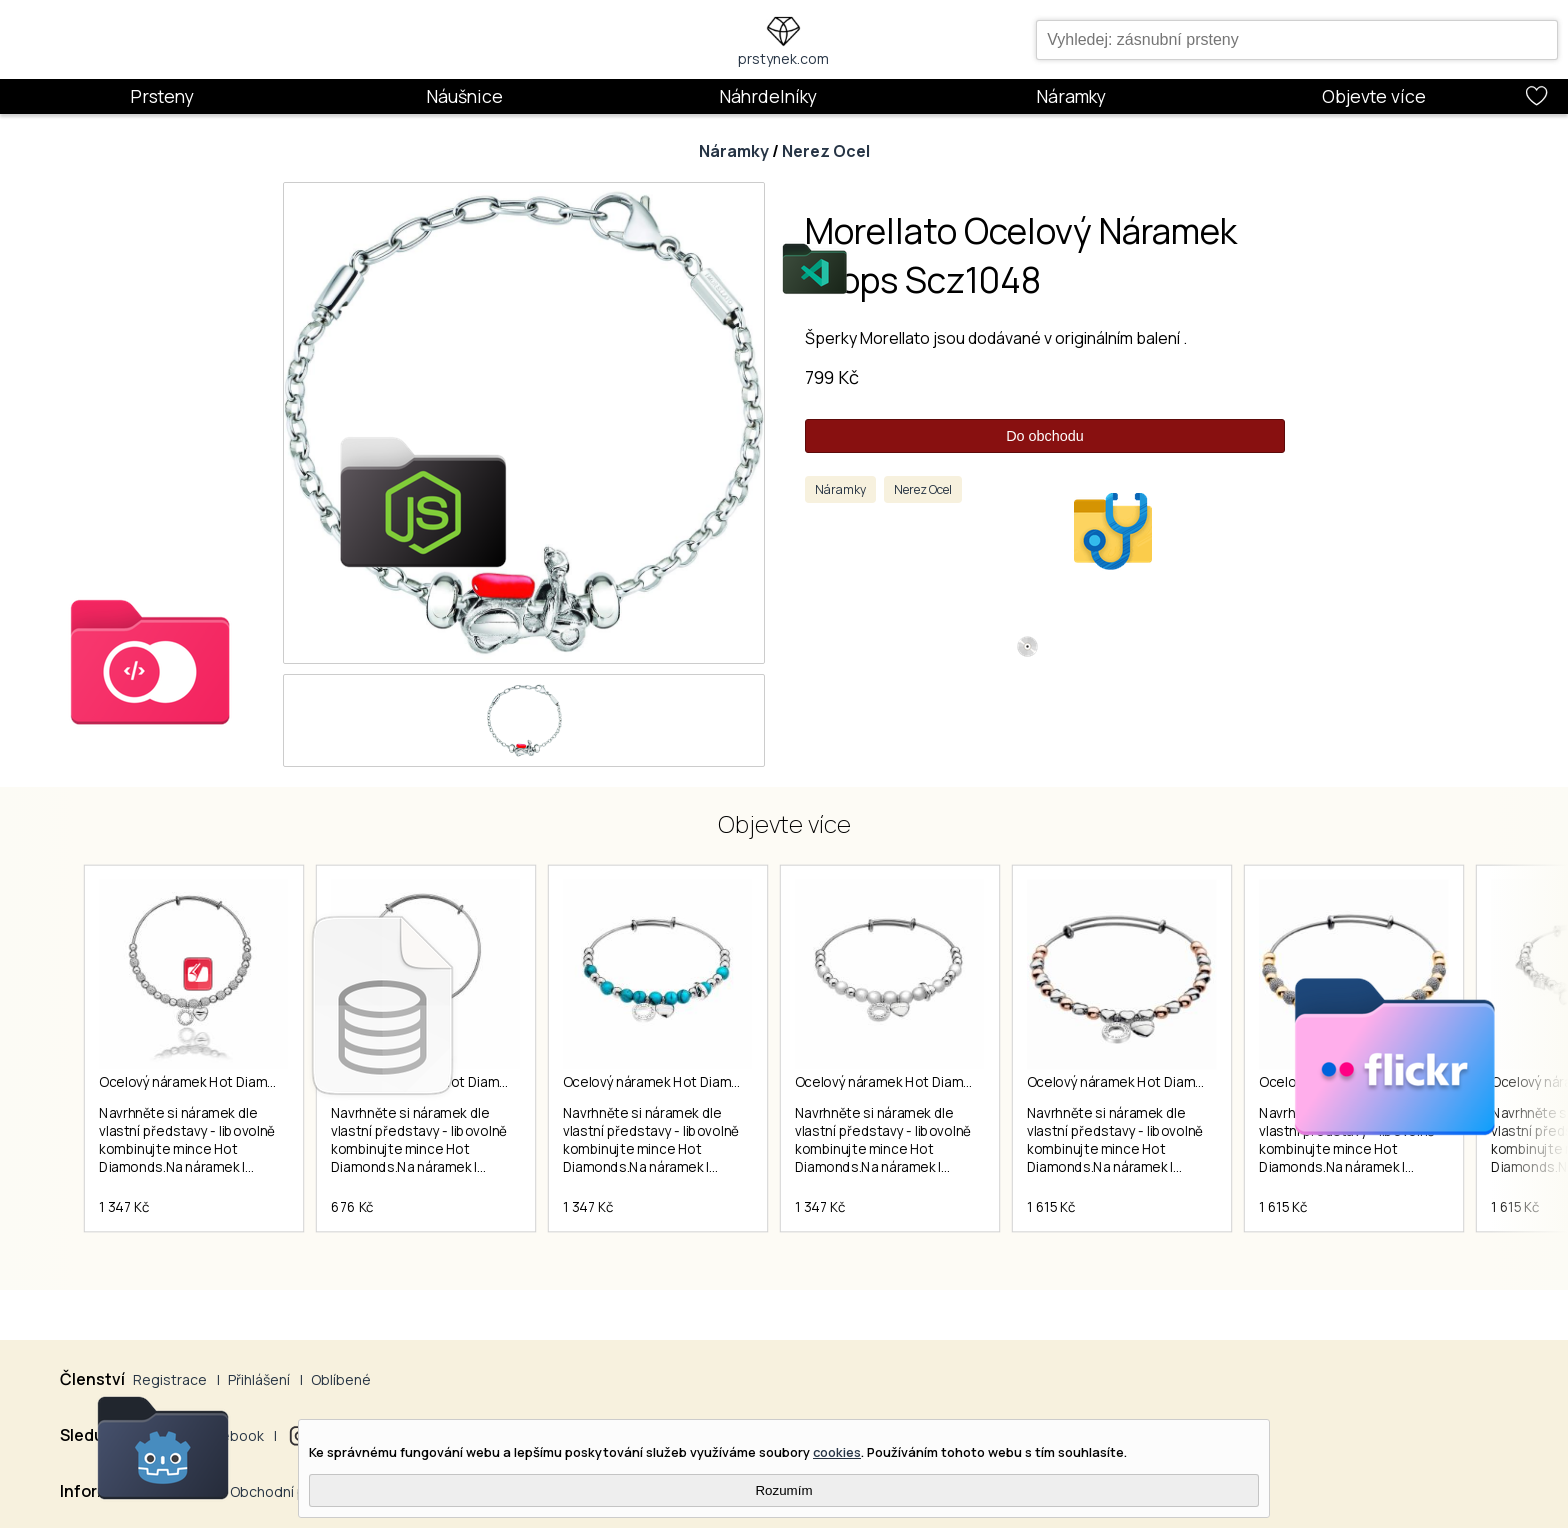  Describe the element at coordinates (1027, 646) in the screenshot. I see `access audio CD drive` at that location.